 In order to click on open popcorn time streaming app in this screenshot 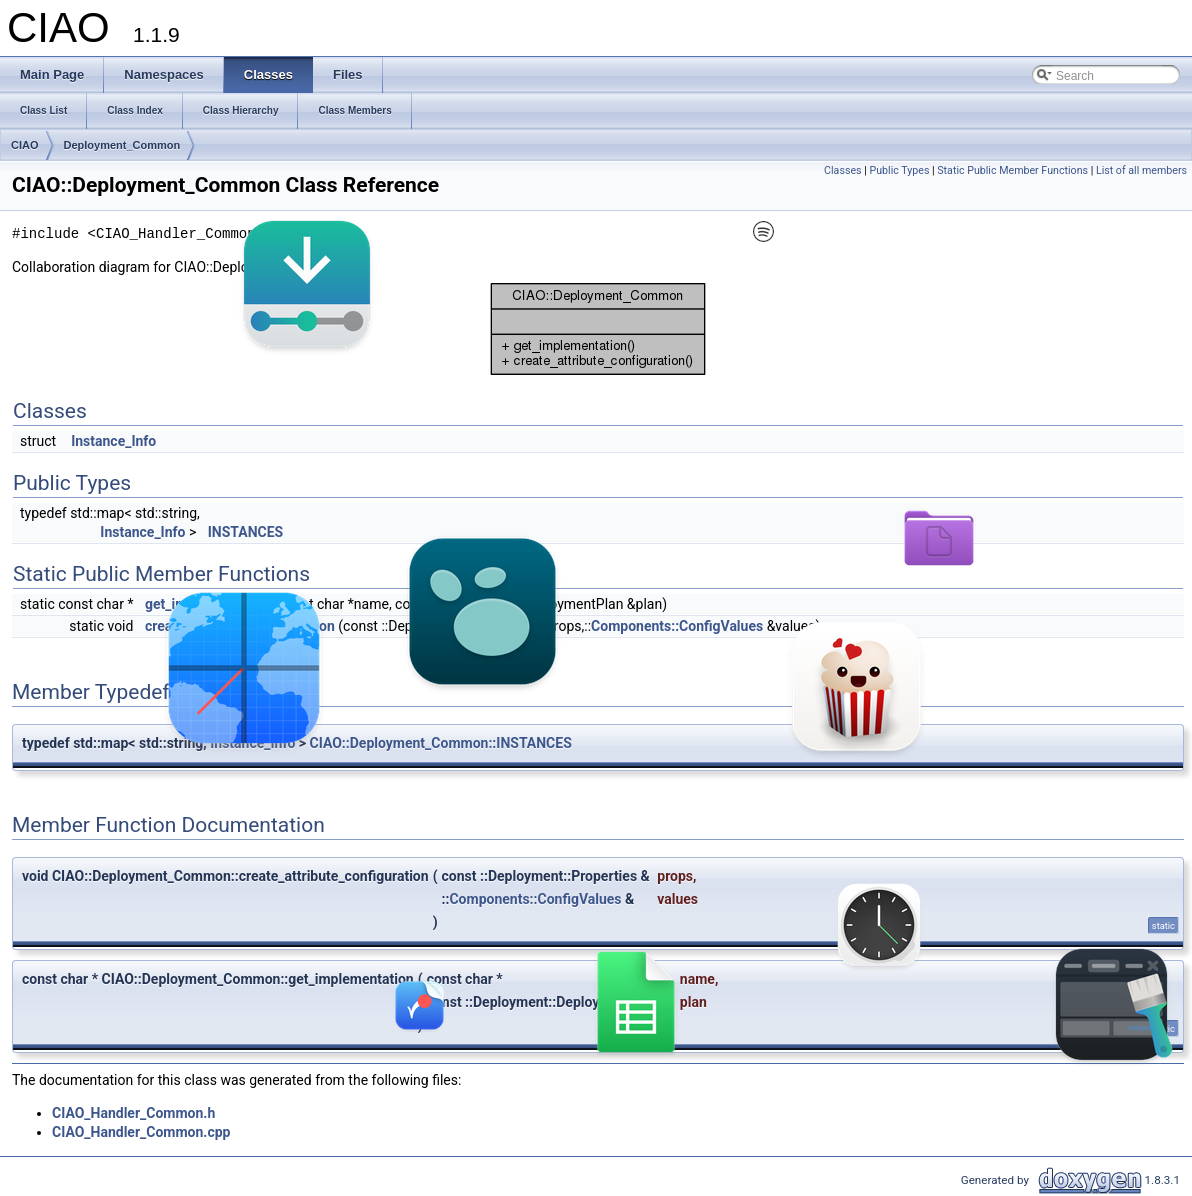, I will do `click(856, 686)`.